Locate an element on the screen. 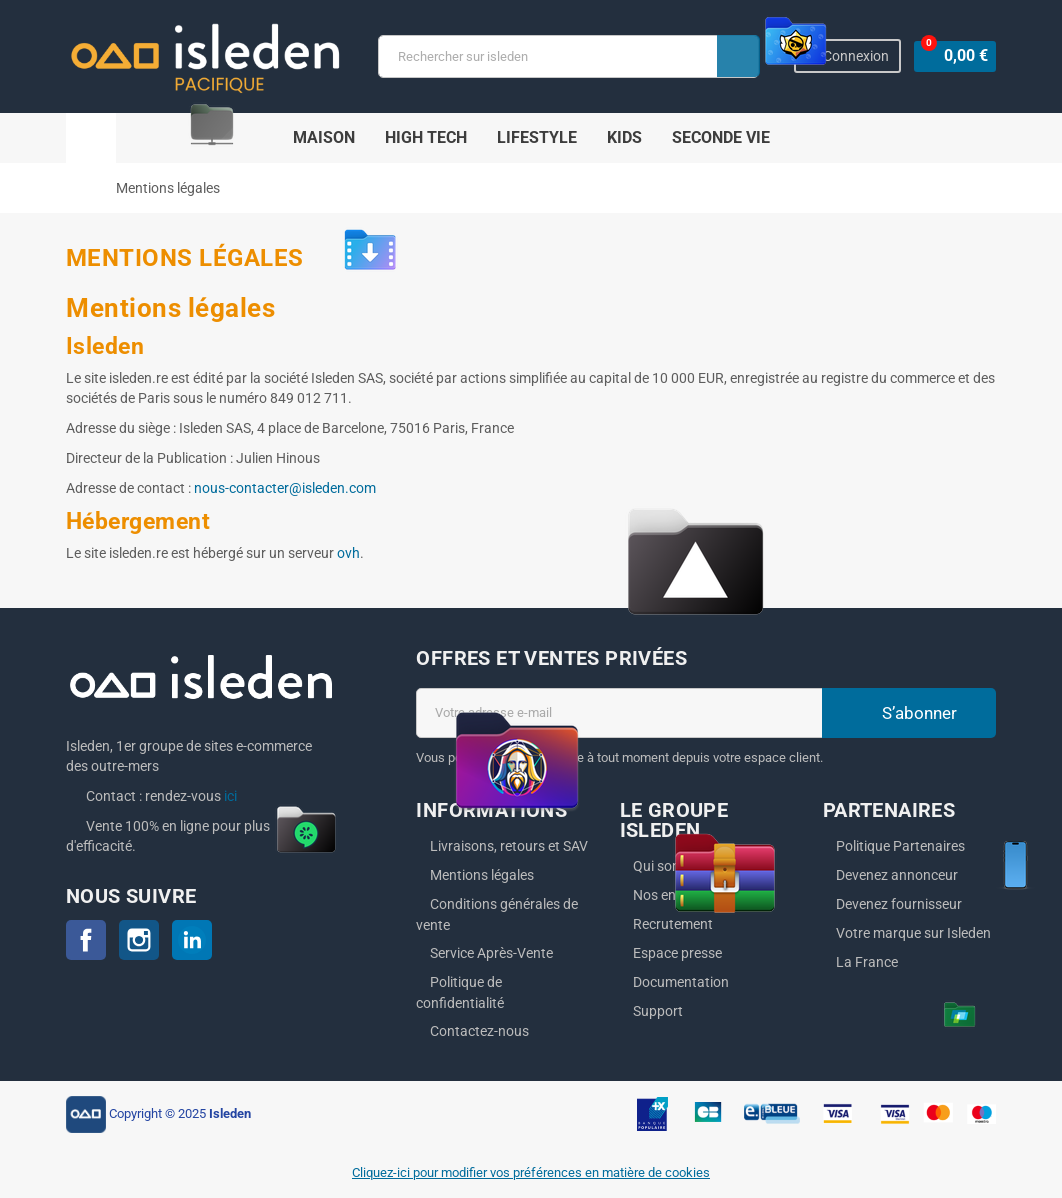 The width and height of the screenshot is (1062, 1198). open Leonardo.ai project folder is located at coordinates (516, 763).